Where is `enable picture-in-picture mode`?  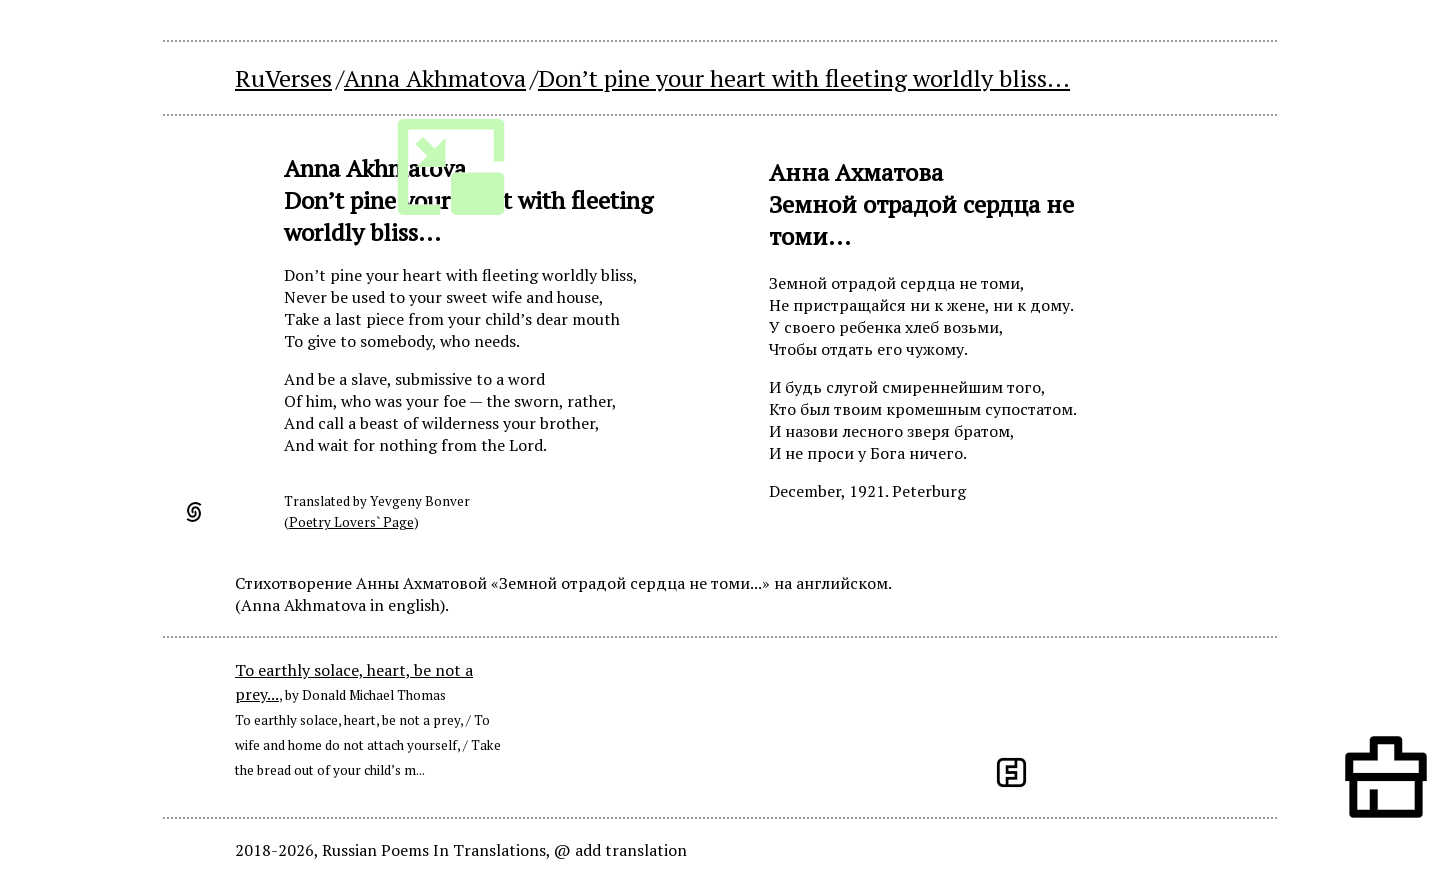
enable picture-in-picture mode is located at coordinates (451, 167).